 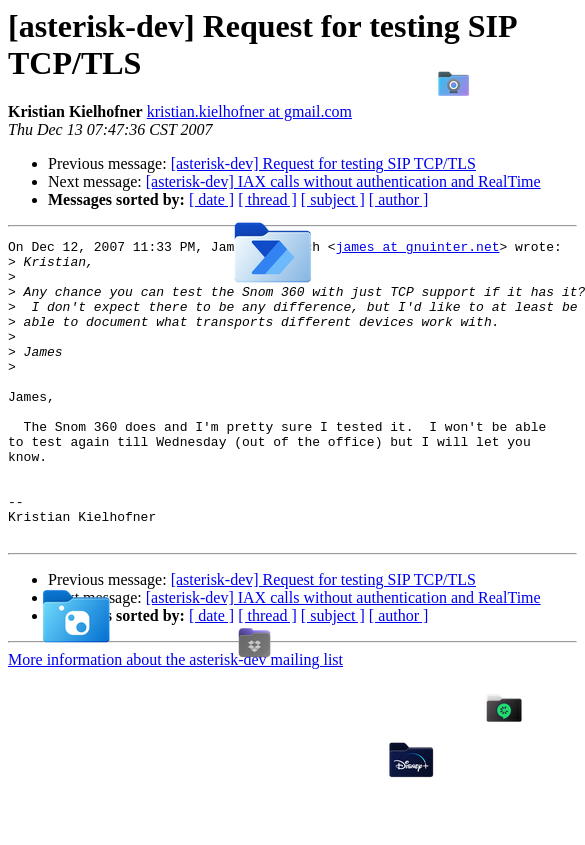 What do you see at coordinates (272, 254) in the screenshot?
I see `open Microsoft Power Automate project files` at bounding box center [272, 254].